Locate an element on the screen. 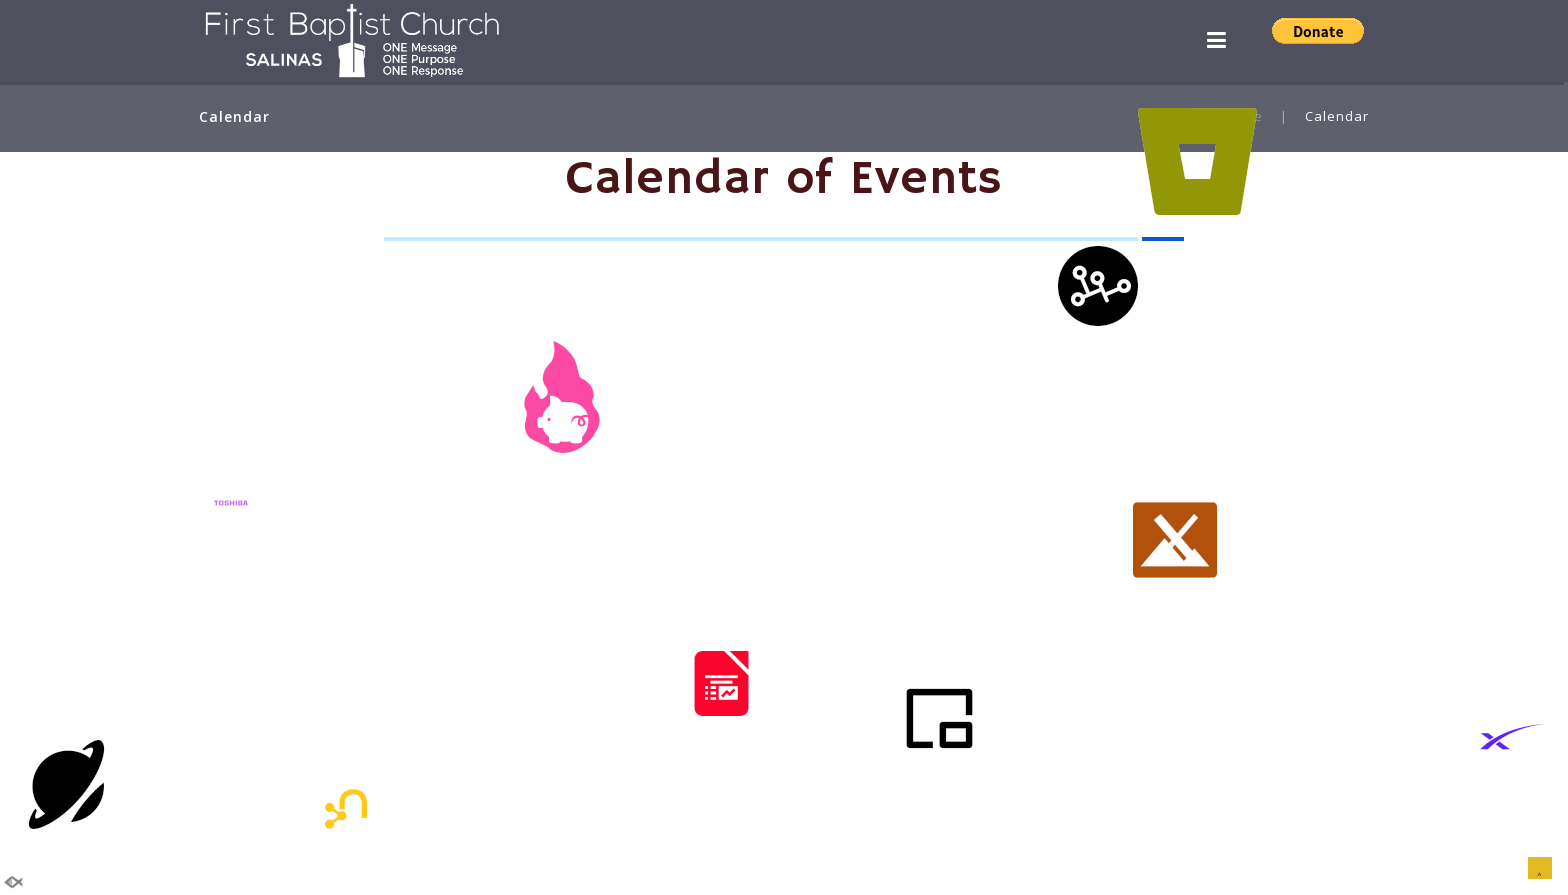 This screenshot has width=1568, height=895. Toshiba brand logo is located at coordinates (231, 503).